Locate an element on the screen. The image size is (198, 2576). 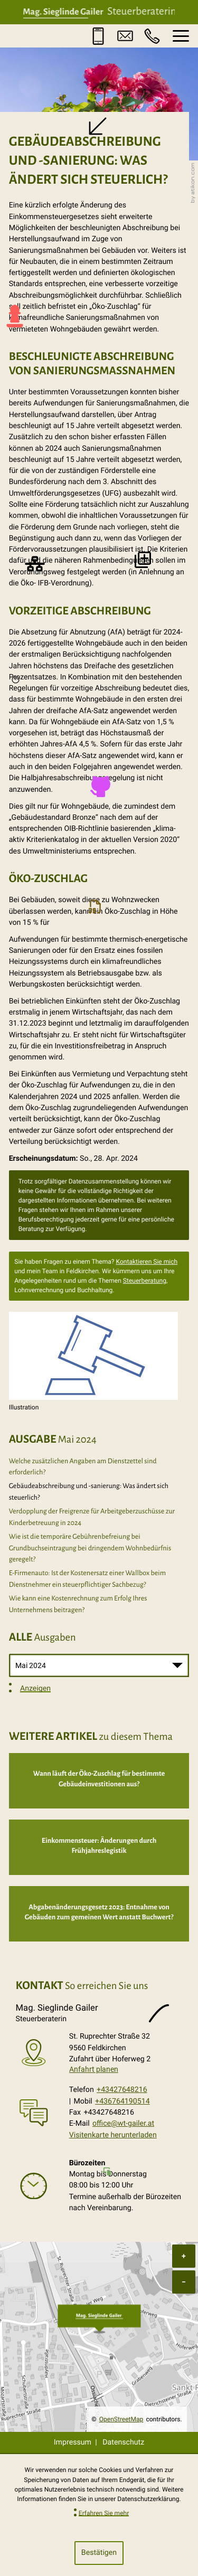
view network connections is located at coordinates (35, 564).